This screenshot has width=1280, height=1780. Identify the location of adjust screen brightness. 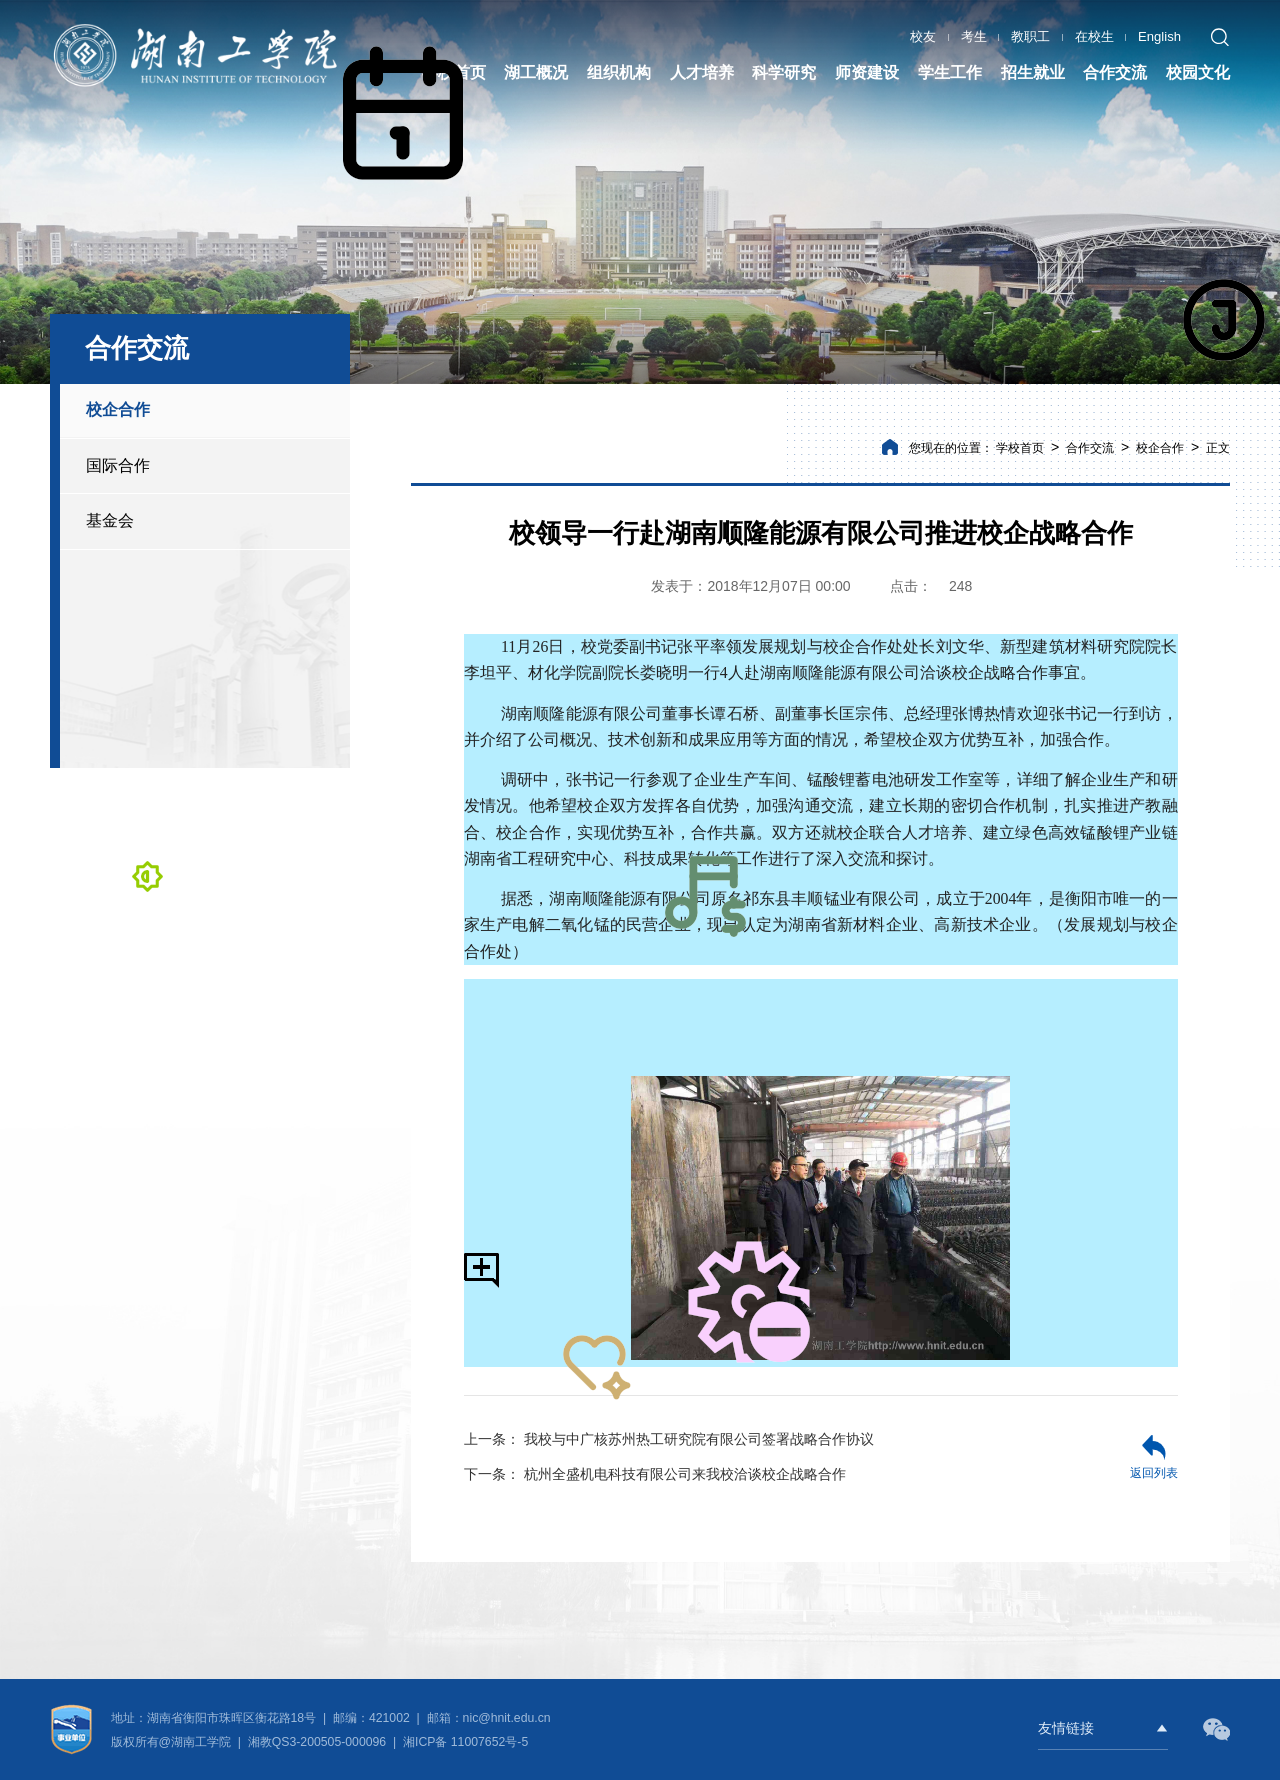
(147, 876).